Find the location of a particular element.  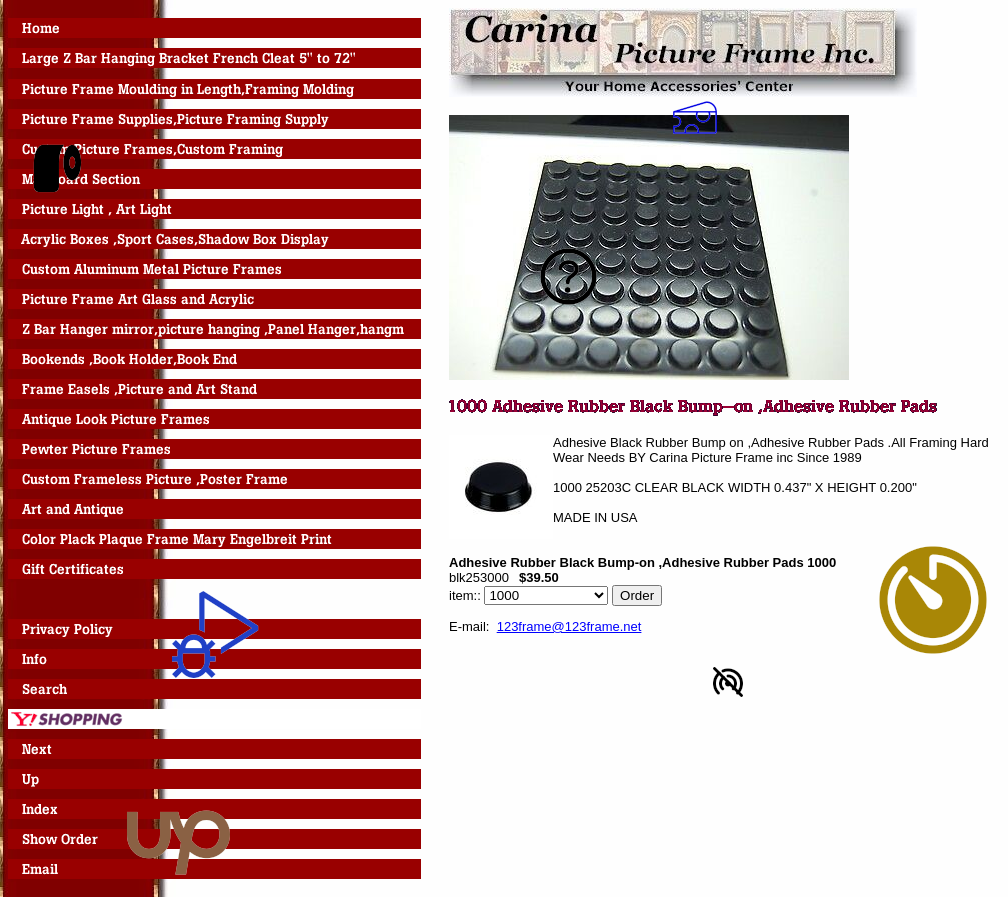

cheese or dairy category in a food app is located at coordinates (695, 120).